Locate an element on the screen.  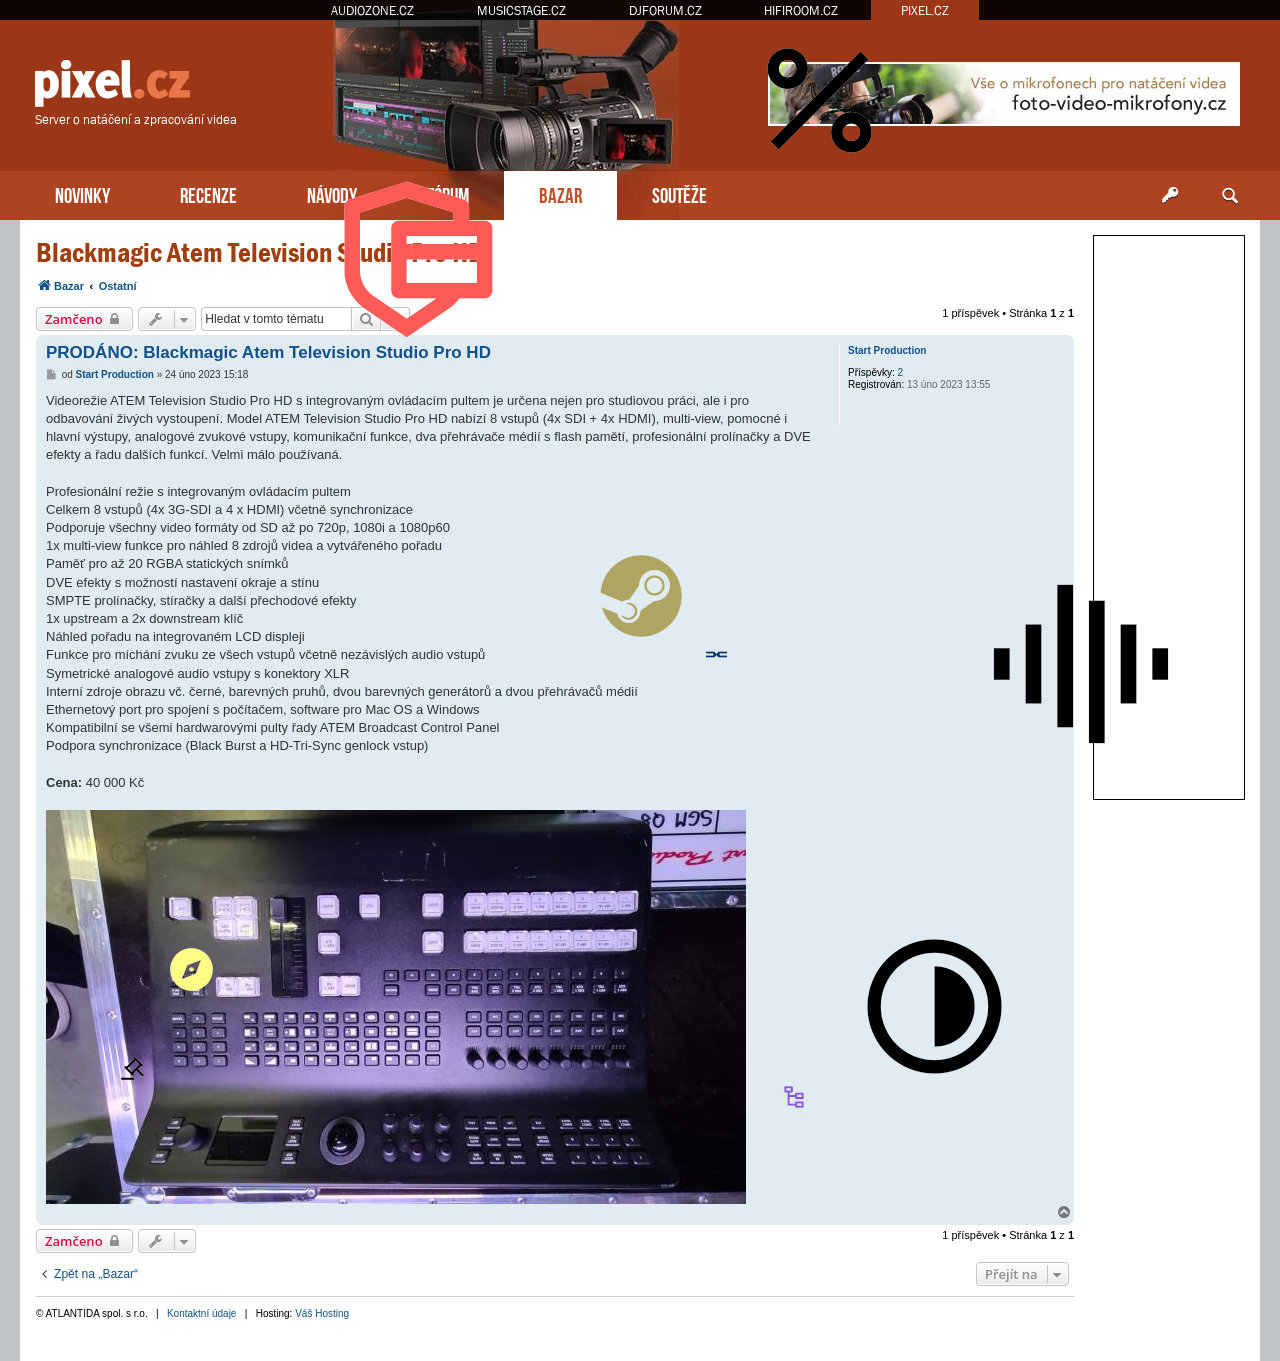
indicates secure payment or transaction protection is located at coordinates (414, 259).